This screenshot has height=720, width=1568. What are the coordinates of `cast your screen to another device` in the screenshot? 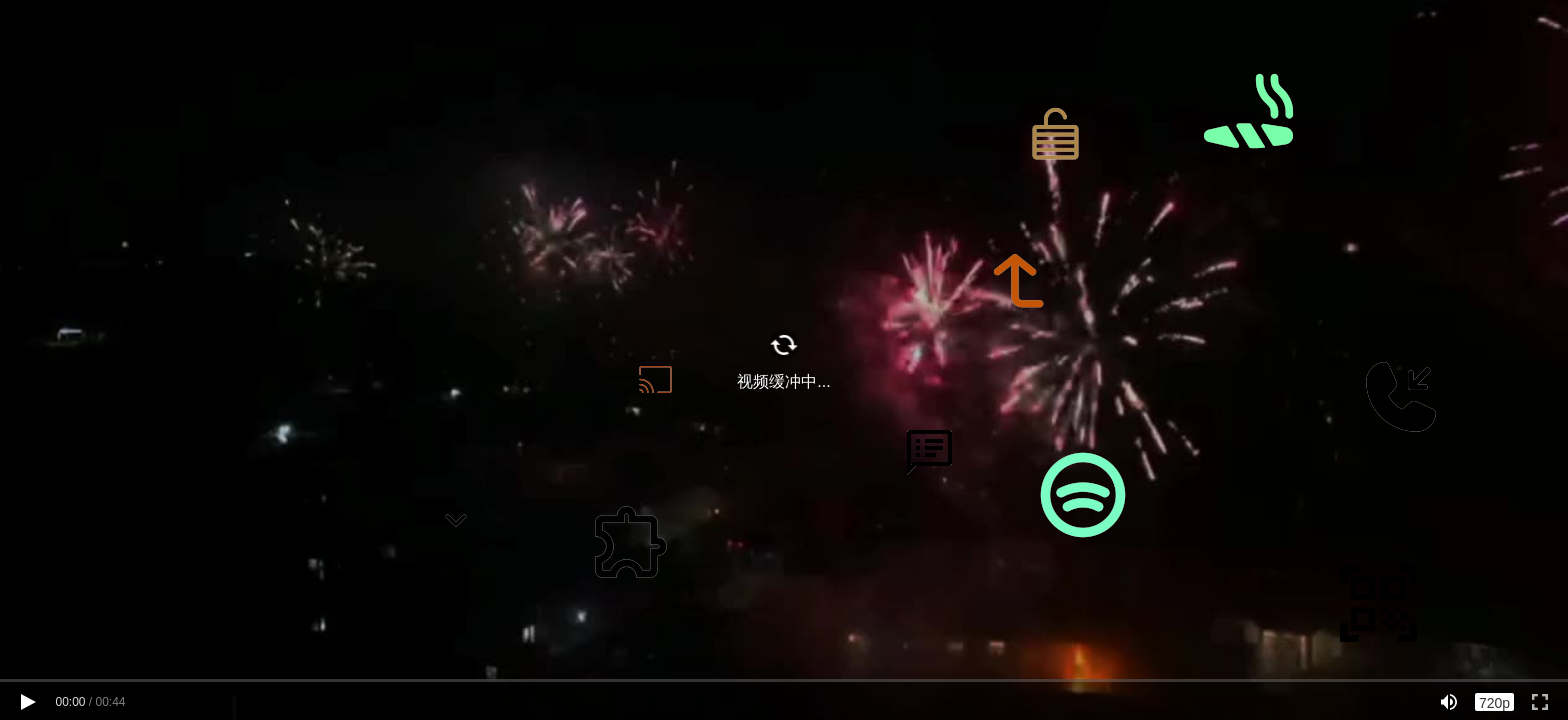 It's located at (655, 379).